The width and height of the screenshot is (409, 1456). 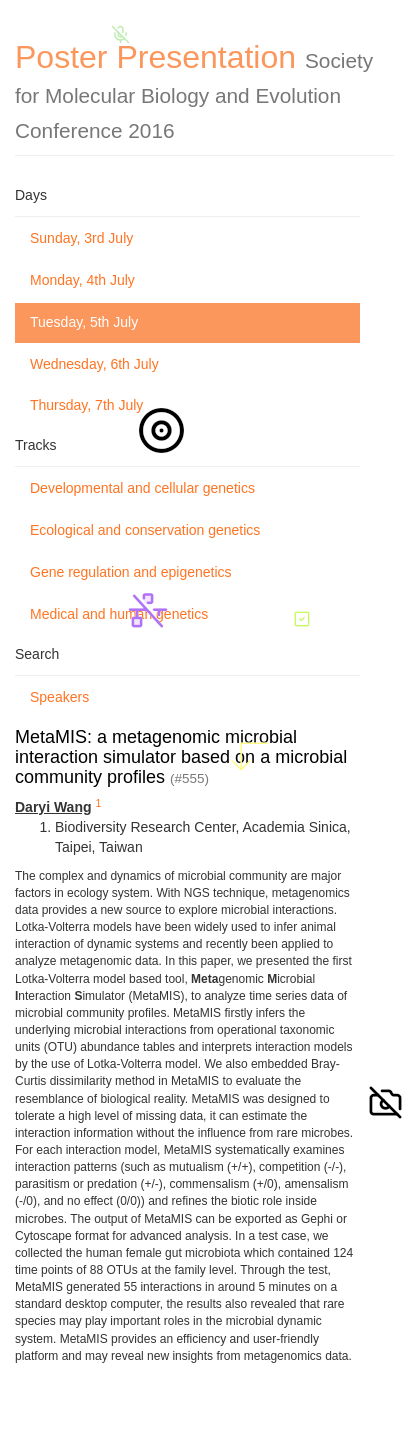 I want to click on network connection unavailable, so click(x=148, y=611).